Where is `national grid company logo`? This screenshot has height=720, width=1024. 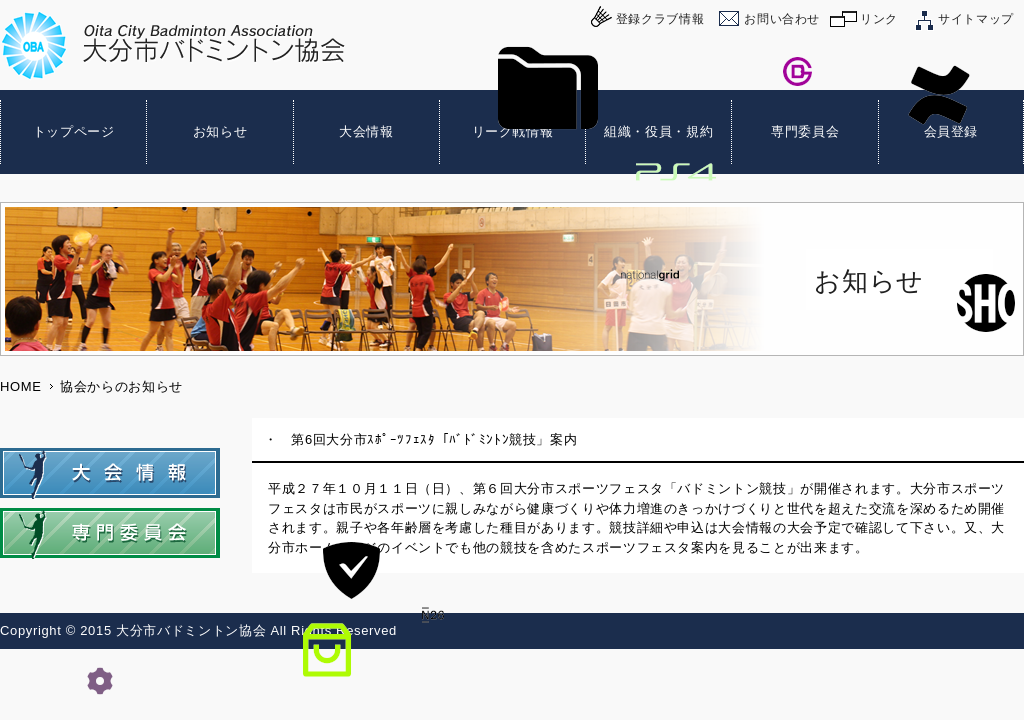
national grid company logo is located at coordinates (650, 275).